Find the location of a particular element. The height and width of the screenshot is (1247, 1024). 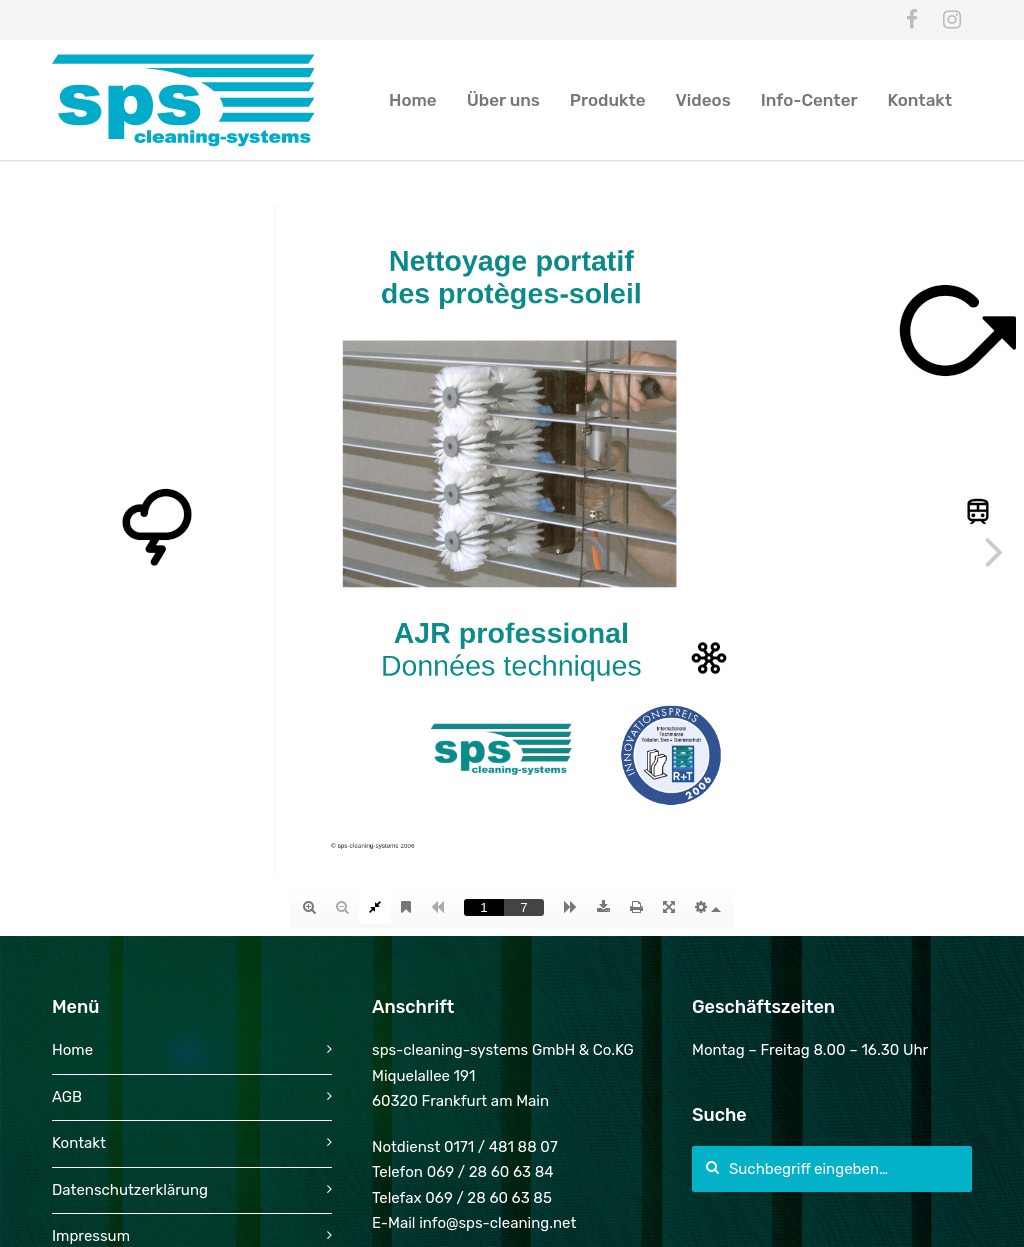

view star network topology is located at coordinates (709, 658).